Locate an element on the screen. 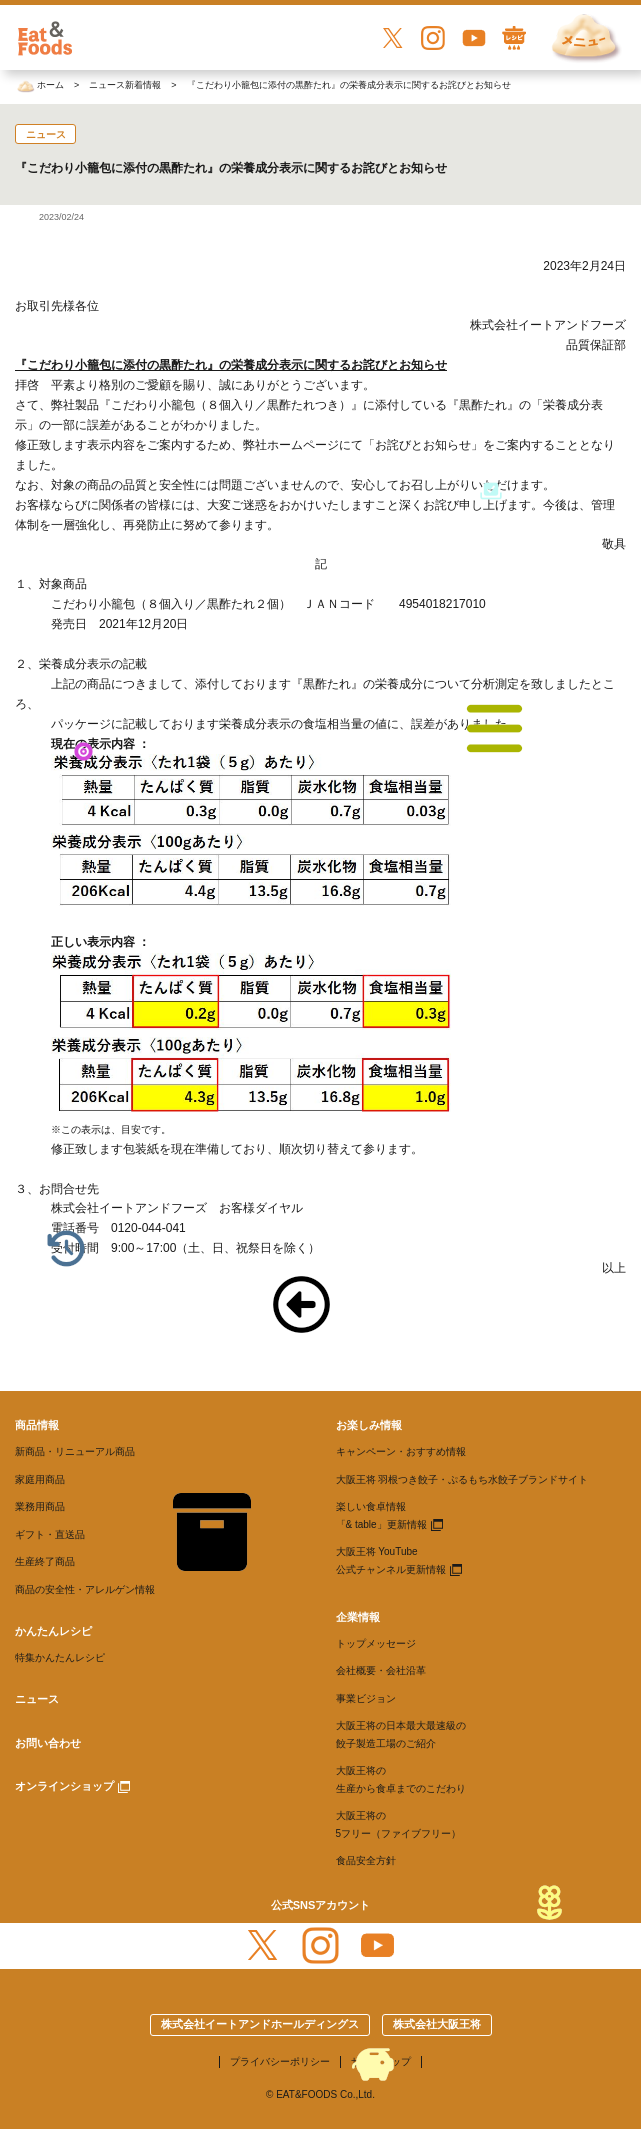 The height and width of the screenshot is (2129, 641). go back to the previous screen is located at coordinates (301, 1304).